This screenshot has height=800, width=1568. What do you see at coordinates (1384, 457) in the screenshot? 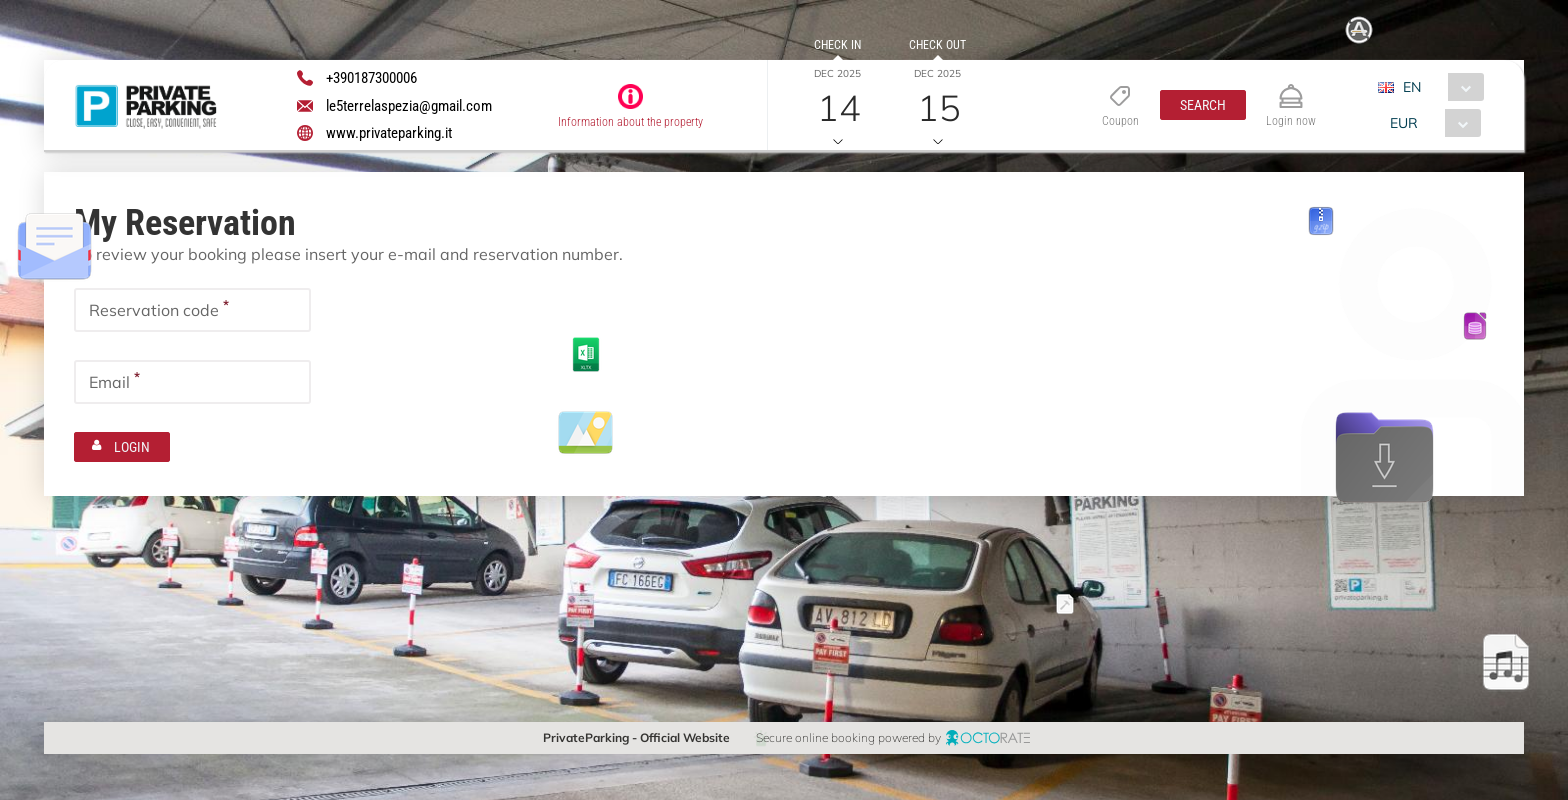
I see `open your downloads folder` at bounding box center [1384, 457].